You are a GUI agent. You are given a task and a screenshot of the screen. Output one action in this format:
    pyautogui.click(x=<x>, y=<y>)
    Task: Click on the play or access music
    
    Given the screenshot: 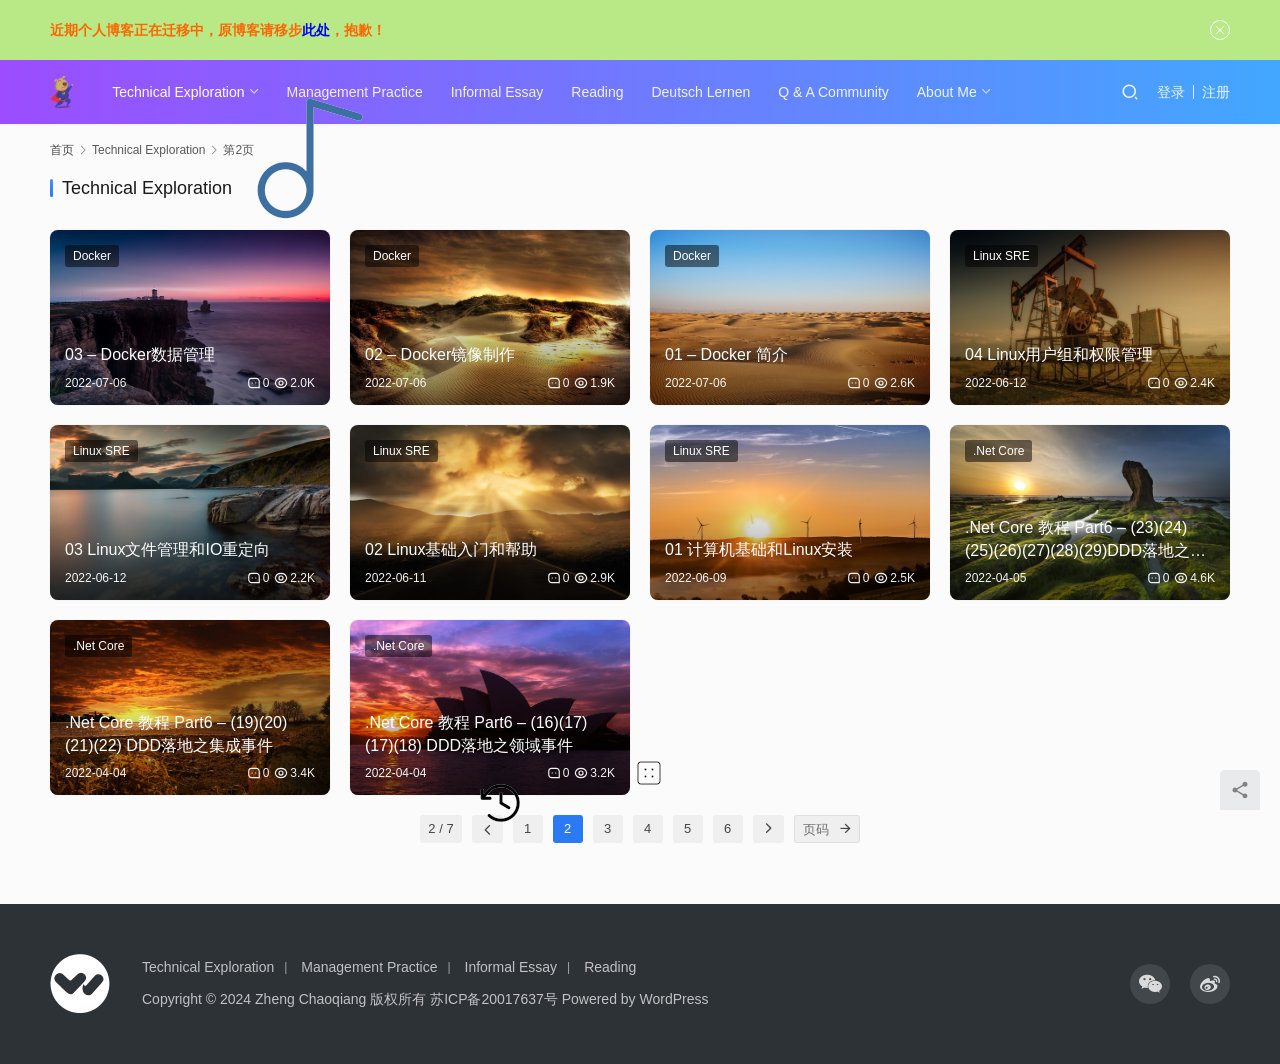 What is the action you would take?
    pyautogui.click(x=310, y=156)
    